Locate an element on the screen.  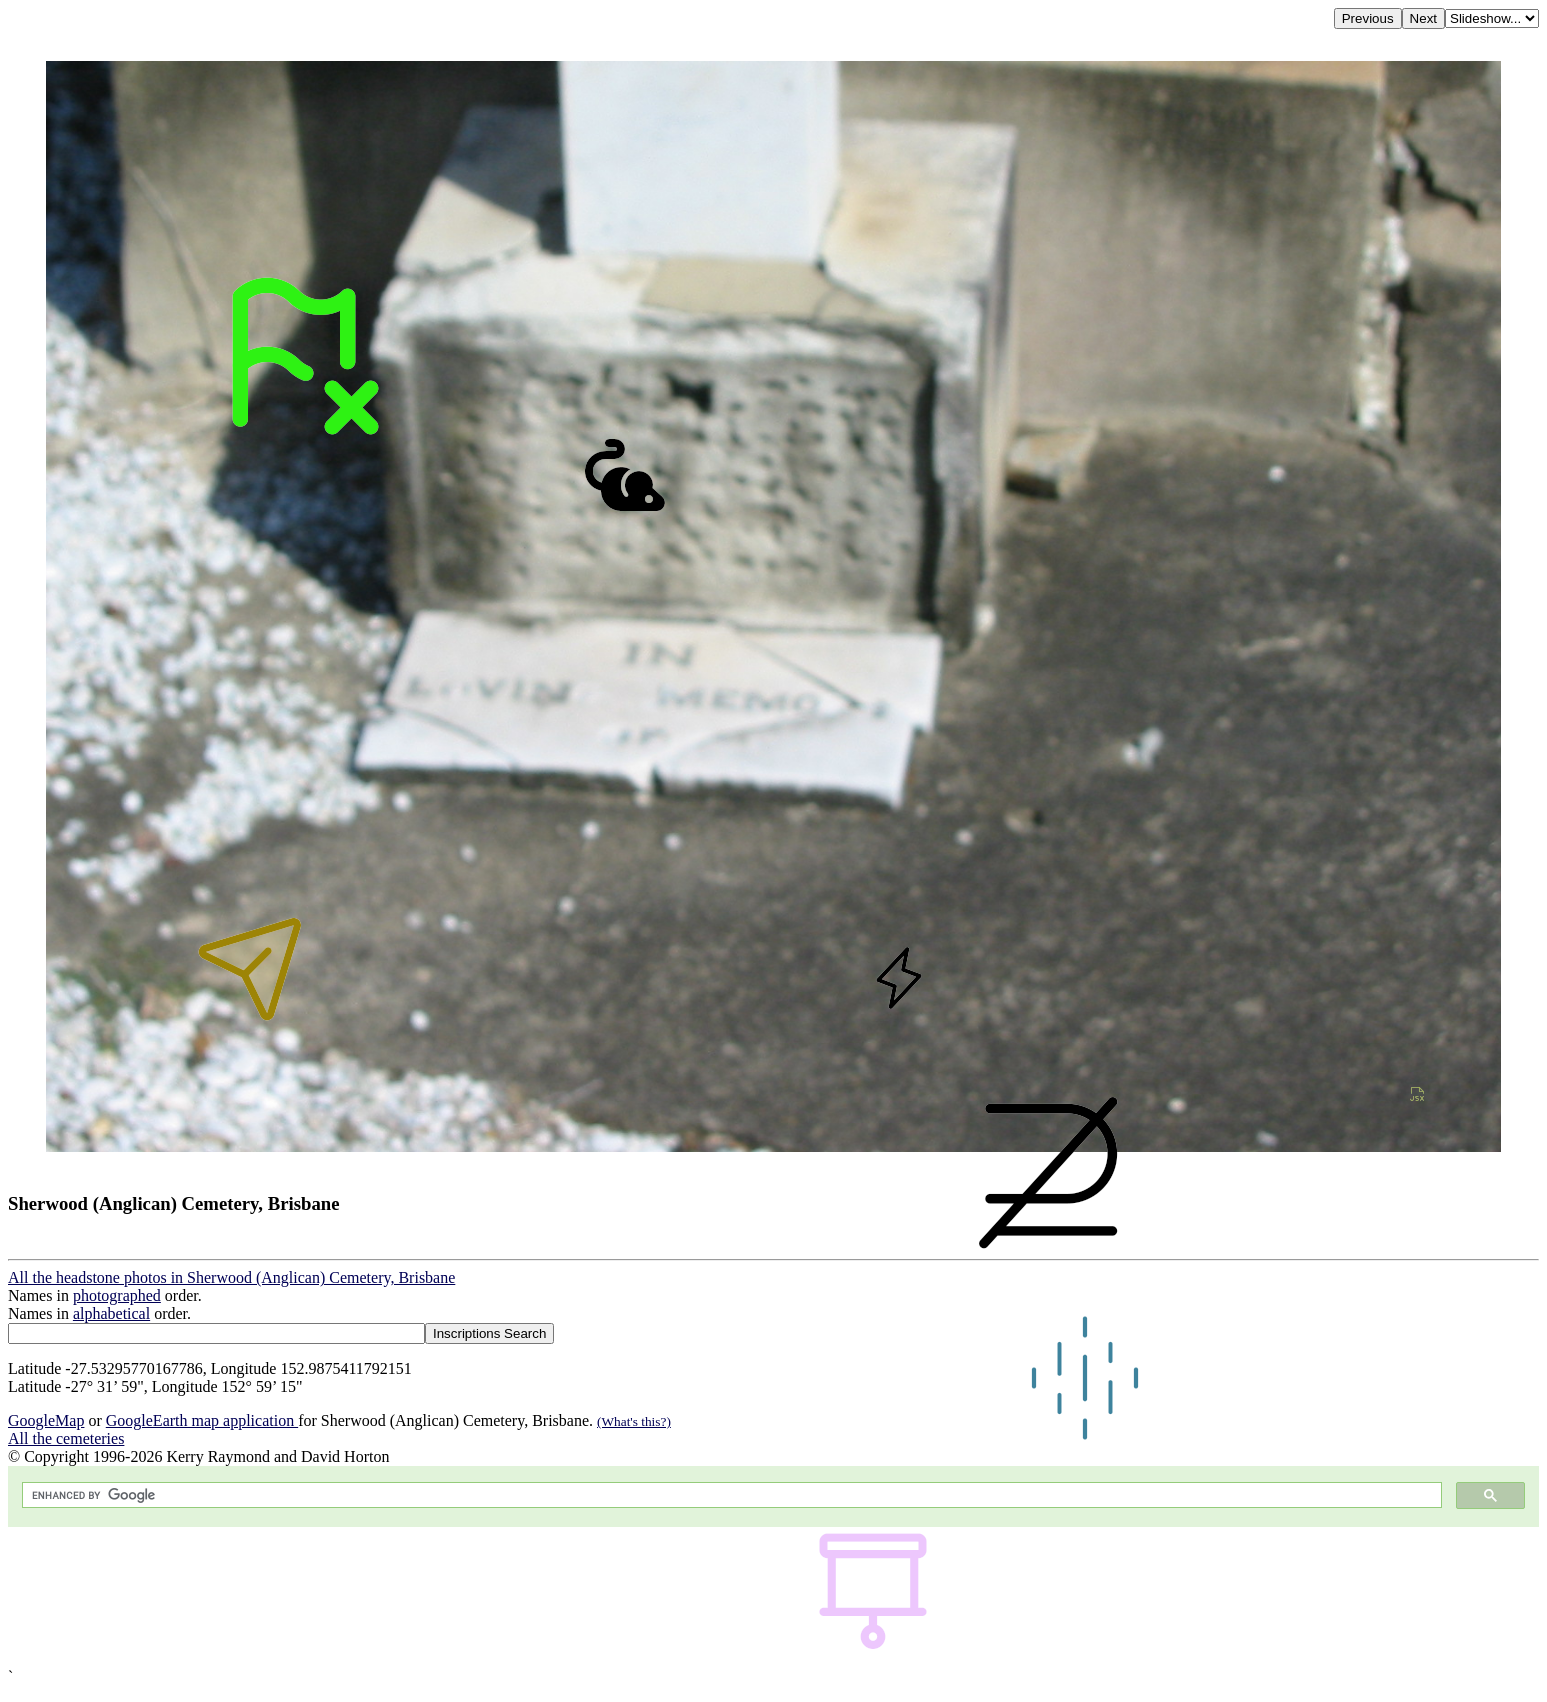
open google podcasts is located at coordinates (1085, 1378).